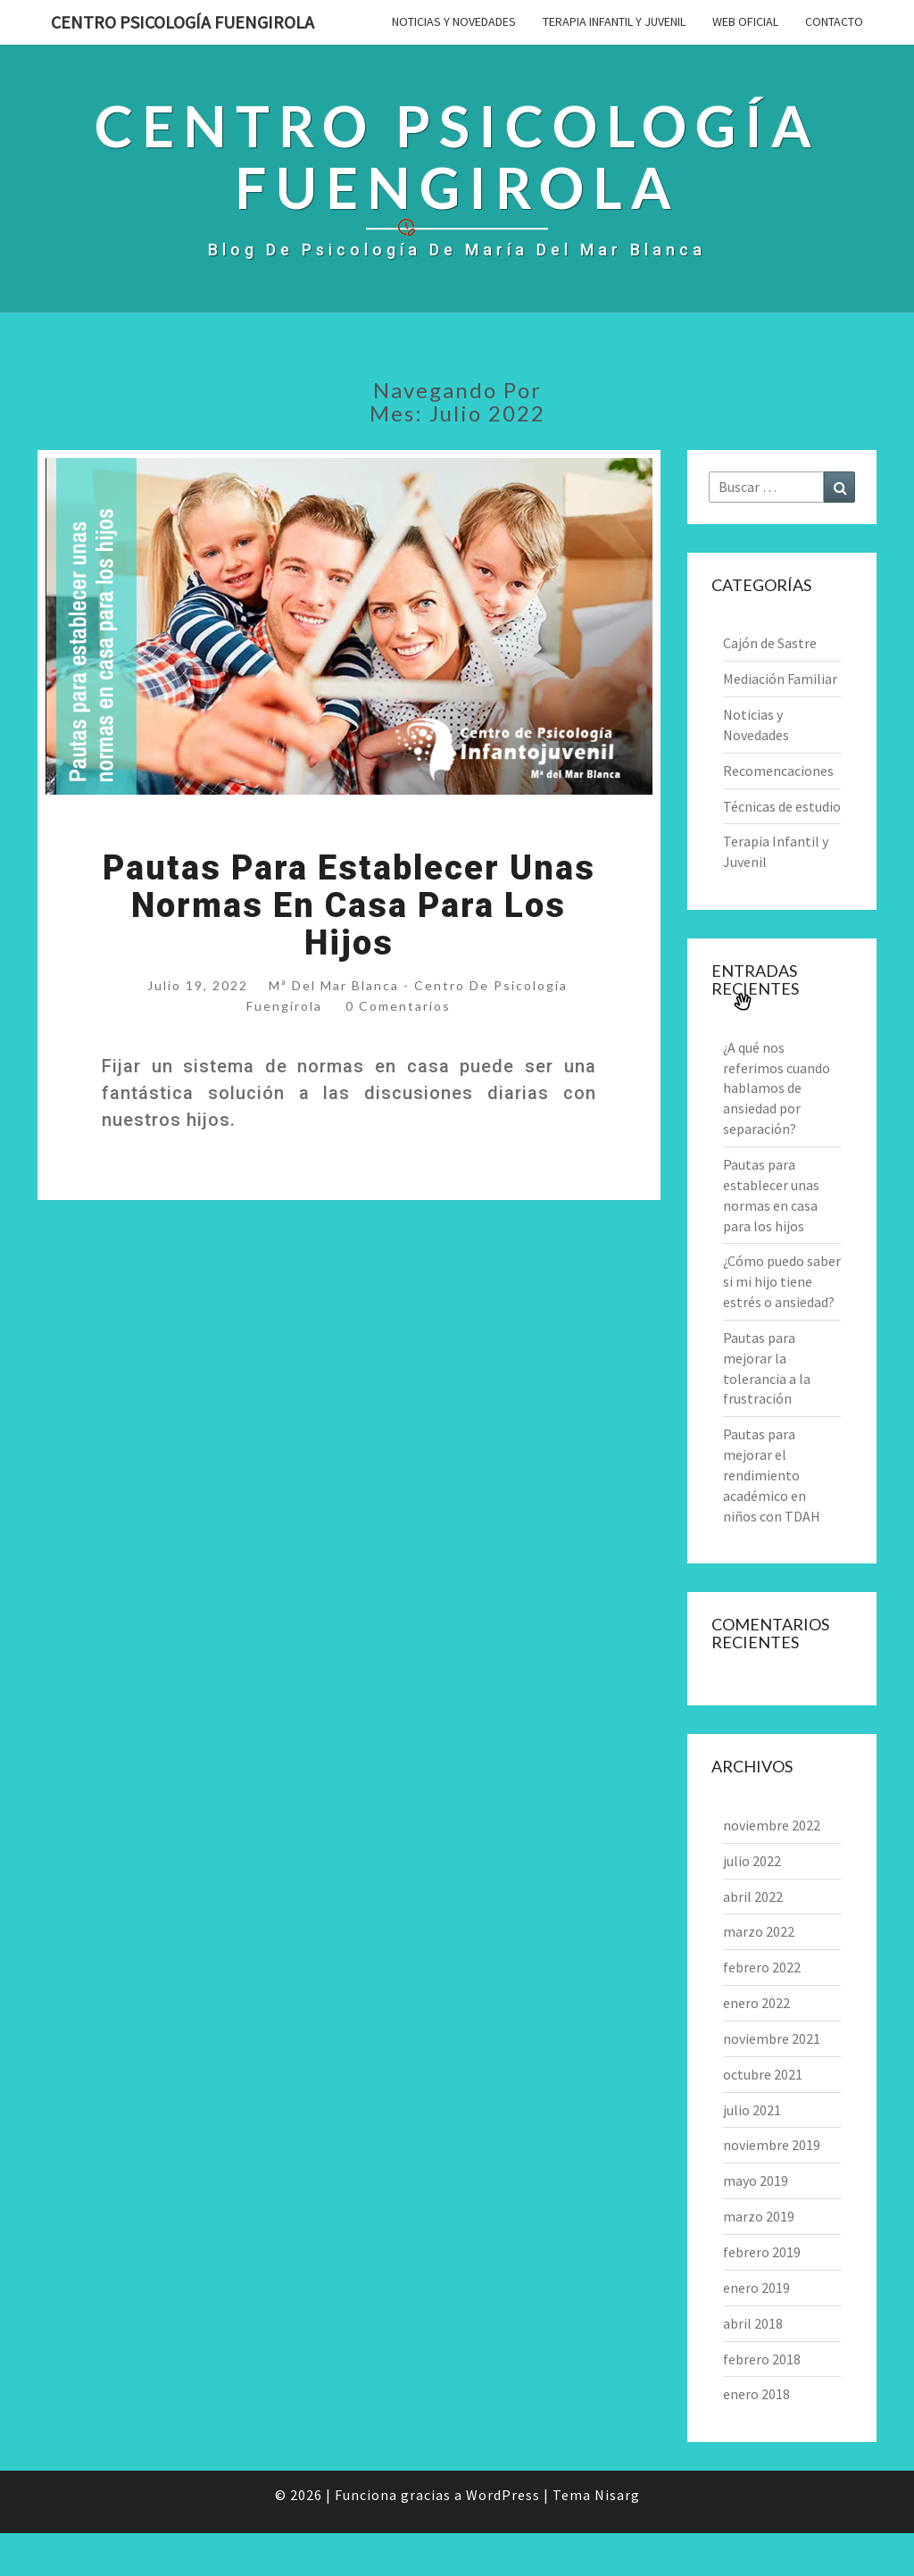 The width and height of the screenshot is (914, 2576). Describe the element at coordinates (743, 1002) in the screenshot. I see `send a vulcan salute greeting` at that location.